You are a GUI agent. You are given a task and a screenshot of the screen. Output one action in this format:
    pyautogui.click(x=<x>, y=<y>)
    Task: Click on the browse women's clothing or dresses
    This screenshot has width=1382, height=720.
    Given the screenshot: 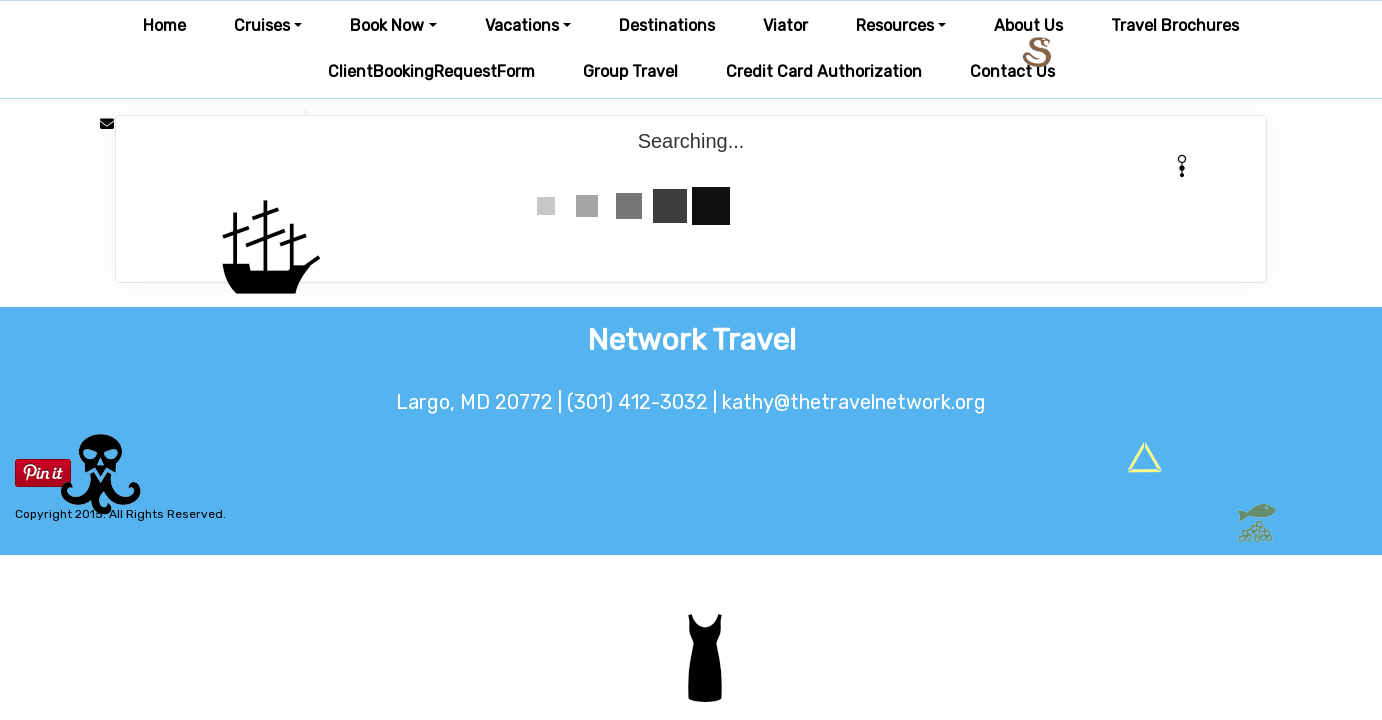 What is the action you would take?
    pyautogui.click(x=705, y=658)
    